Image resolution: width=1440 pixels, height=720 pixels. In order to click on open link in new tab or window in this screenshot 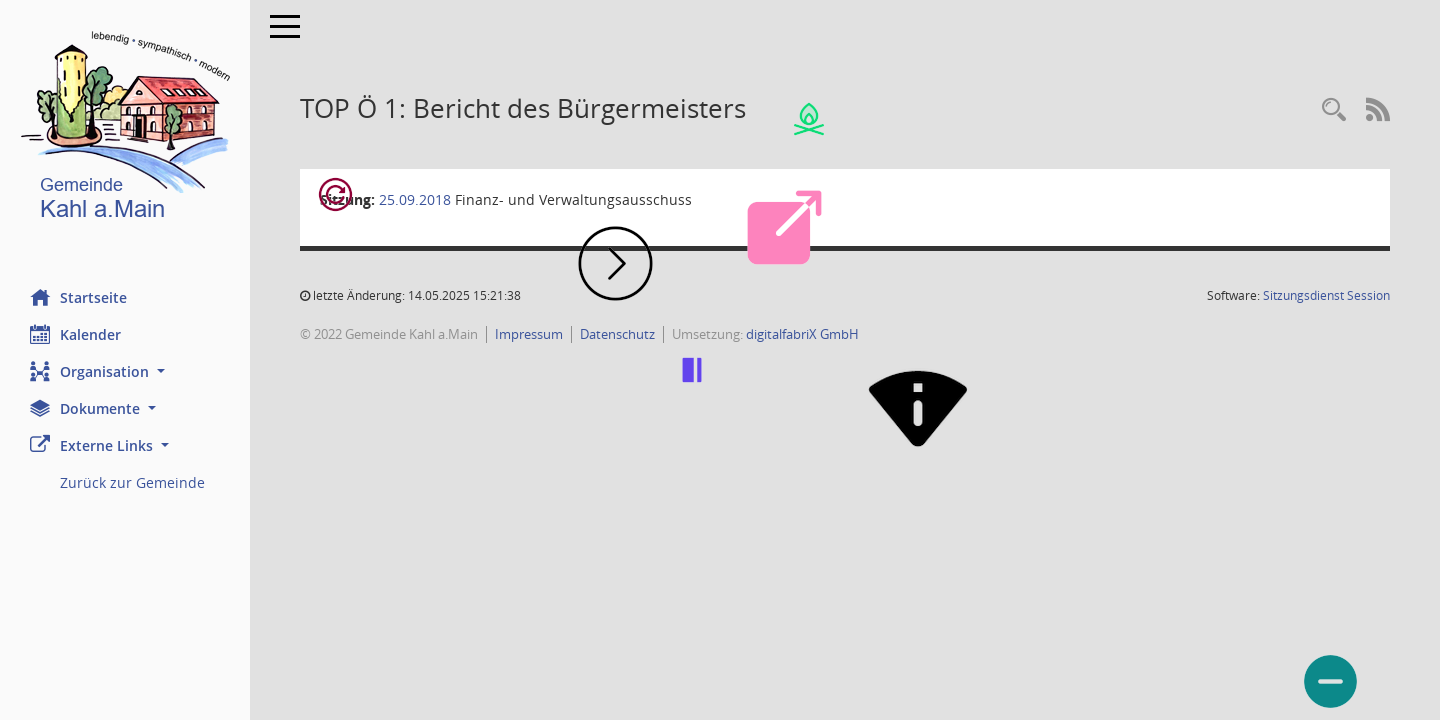, I will do `click(784, 227)`.